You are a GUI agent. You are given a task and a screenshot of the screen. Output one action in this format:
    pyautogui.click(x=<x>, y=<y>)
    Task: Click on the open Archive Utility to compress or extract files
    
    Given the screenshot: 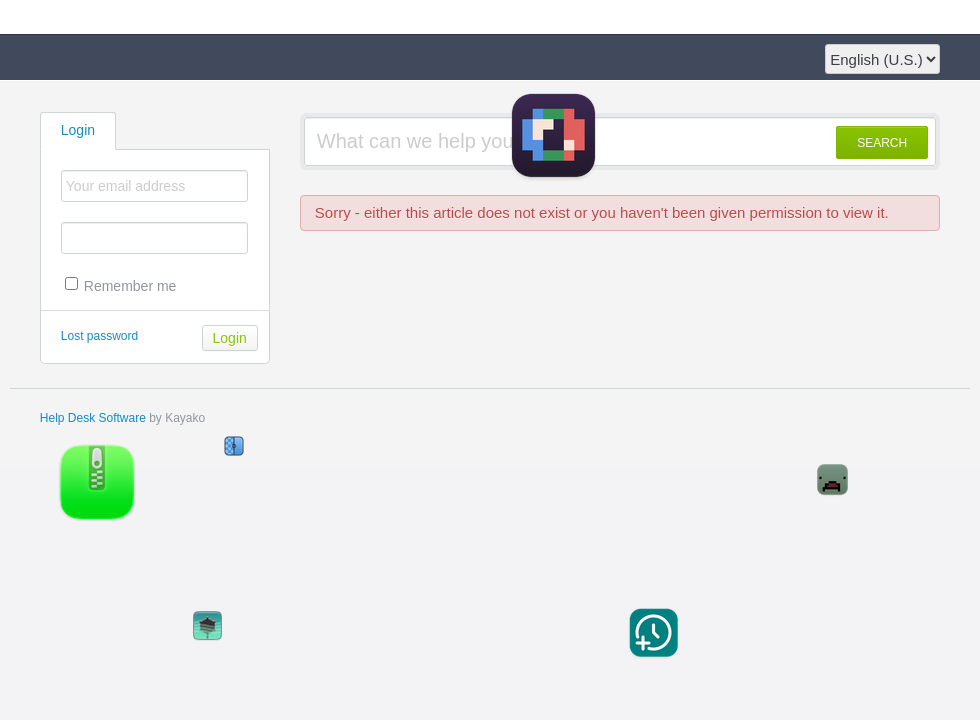 What is the action you would take?
    pyautogui.click(x=97, y=482)
    